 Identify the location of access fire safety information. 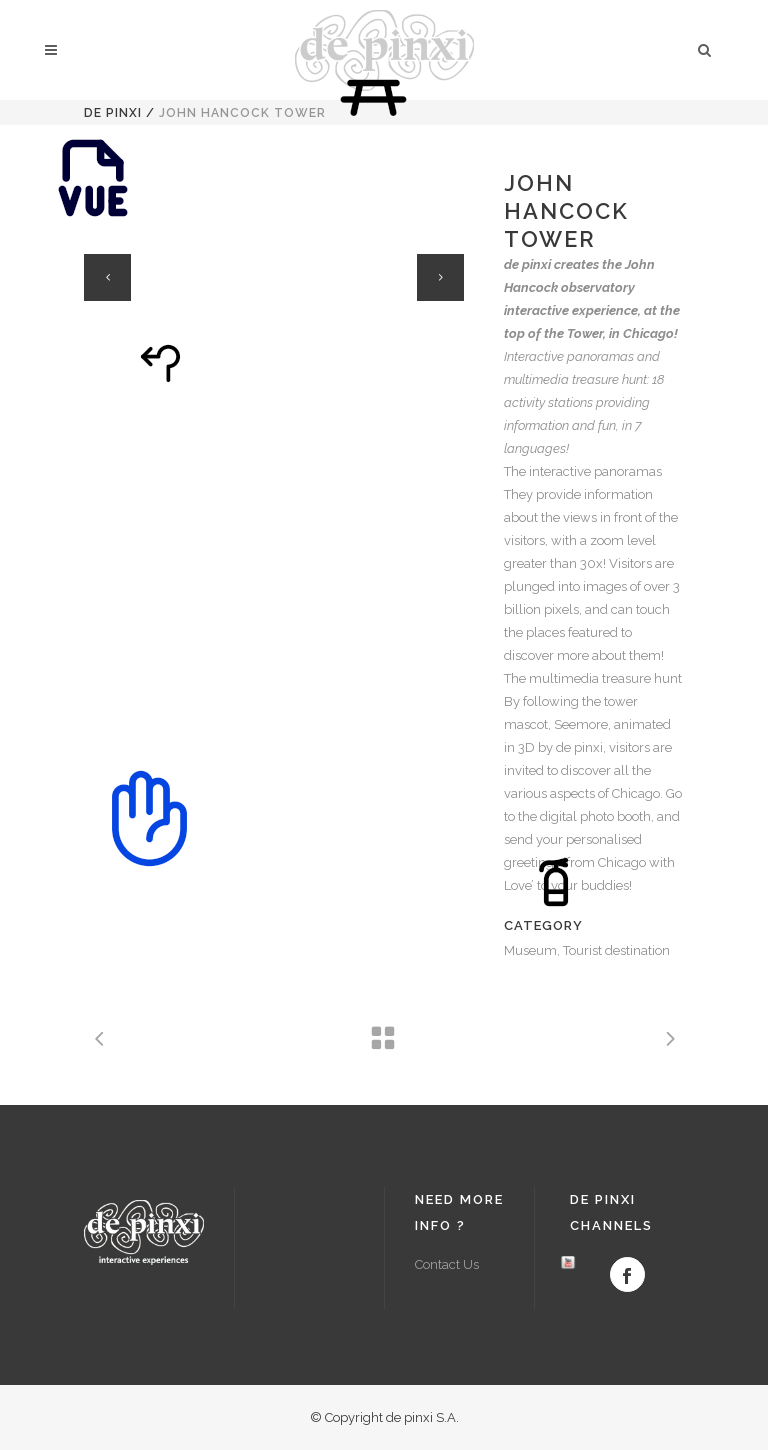
(556, 882).